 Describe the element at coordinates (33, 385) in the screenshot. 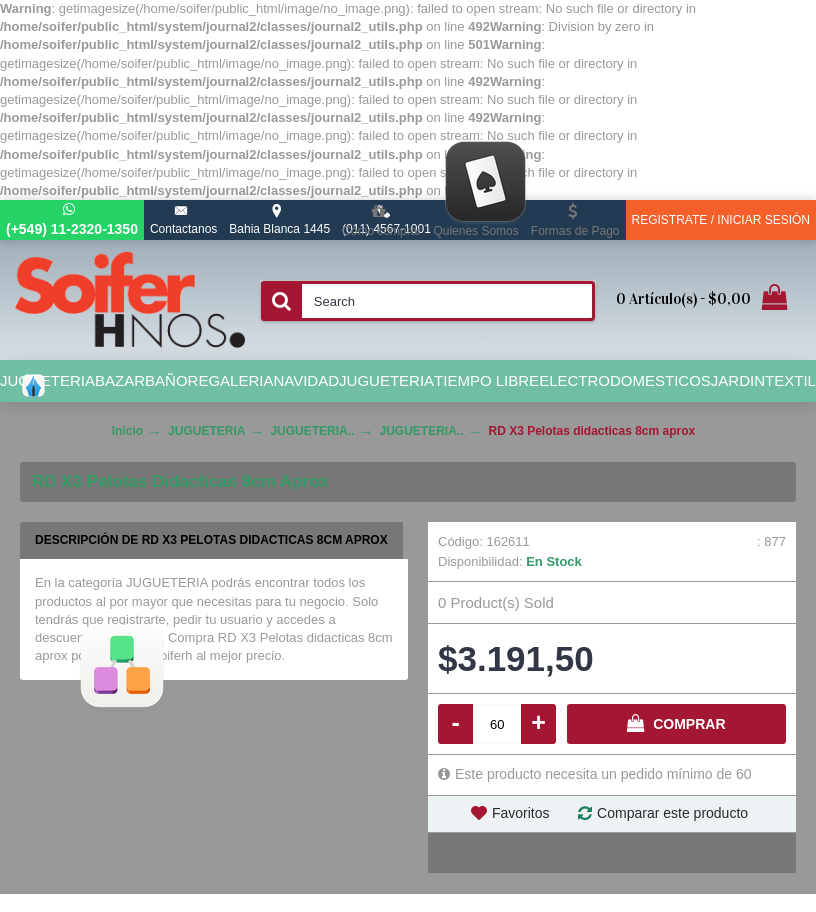

I see `open scrivano writing app` at that location.